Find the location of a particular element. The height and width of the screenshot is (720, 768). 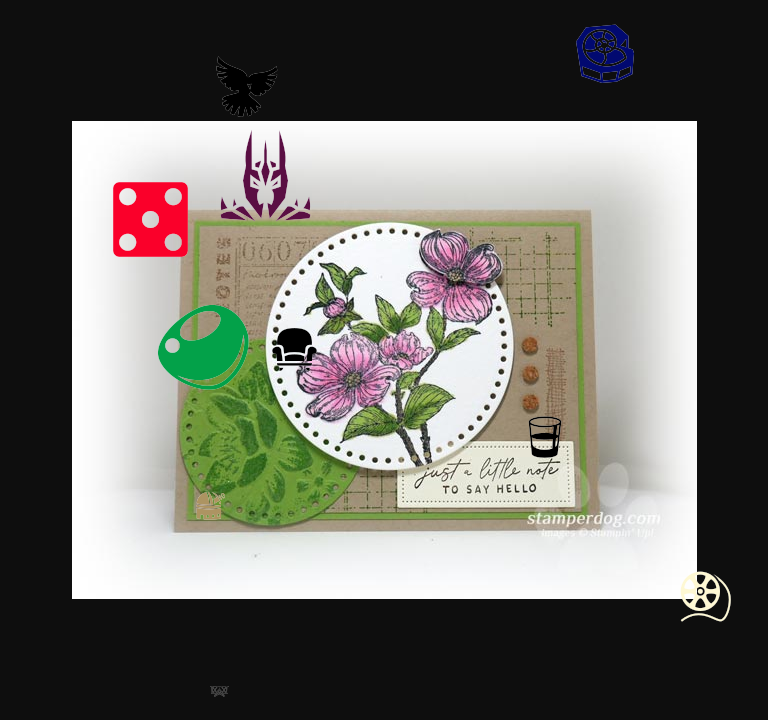

view fossil collection or inventory is located at coordinates (605, 53).